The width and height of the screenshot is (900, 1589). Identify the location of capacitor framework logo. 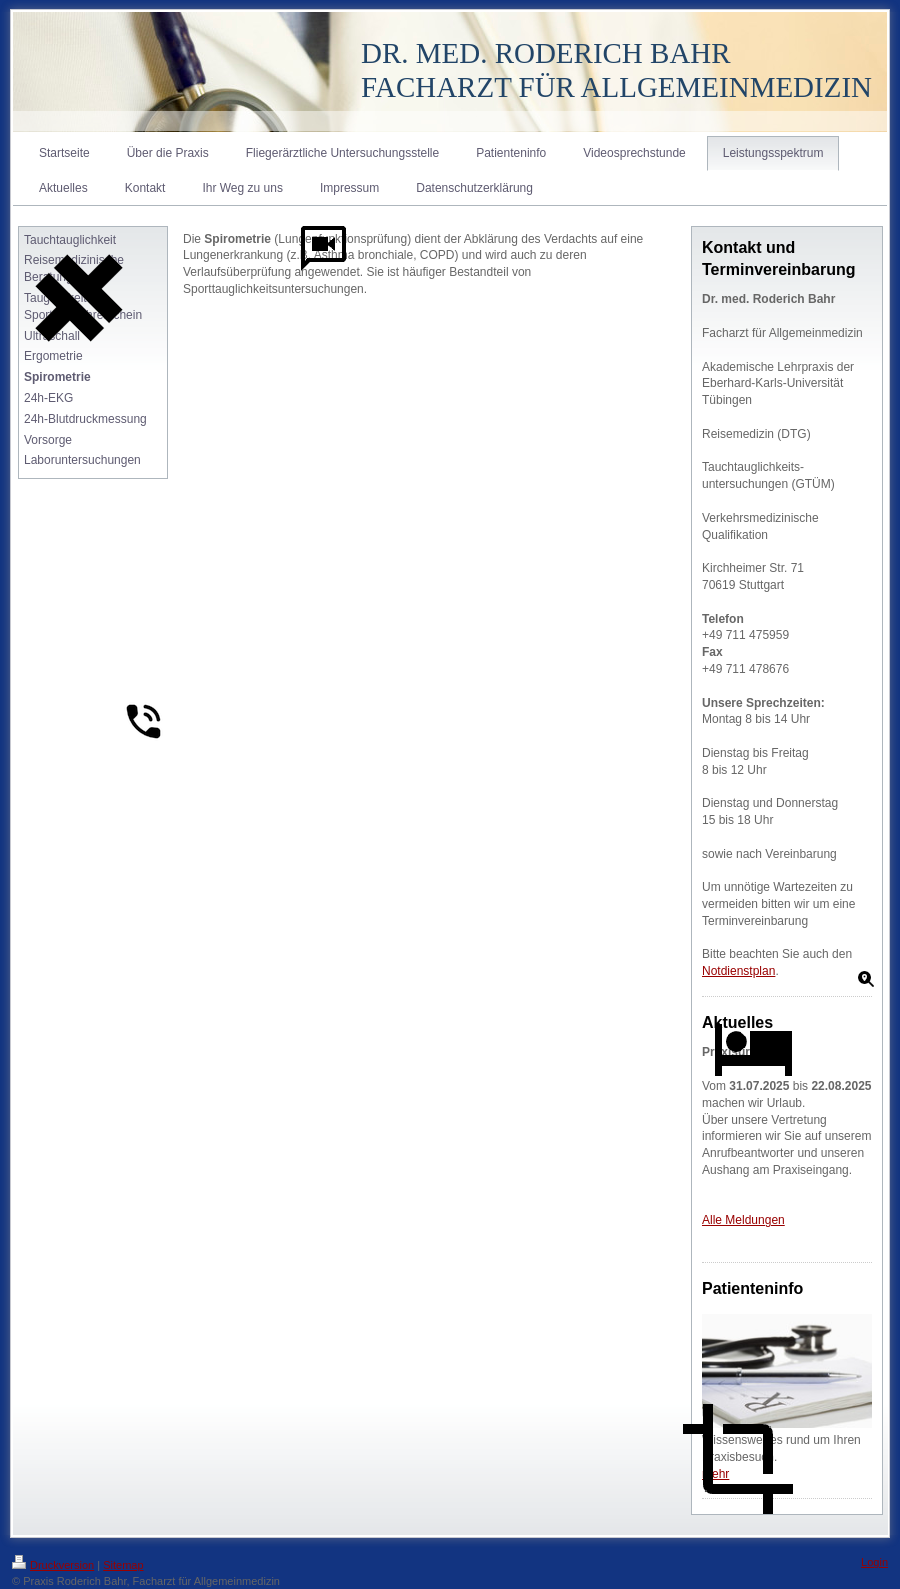
(79, 298).